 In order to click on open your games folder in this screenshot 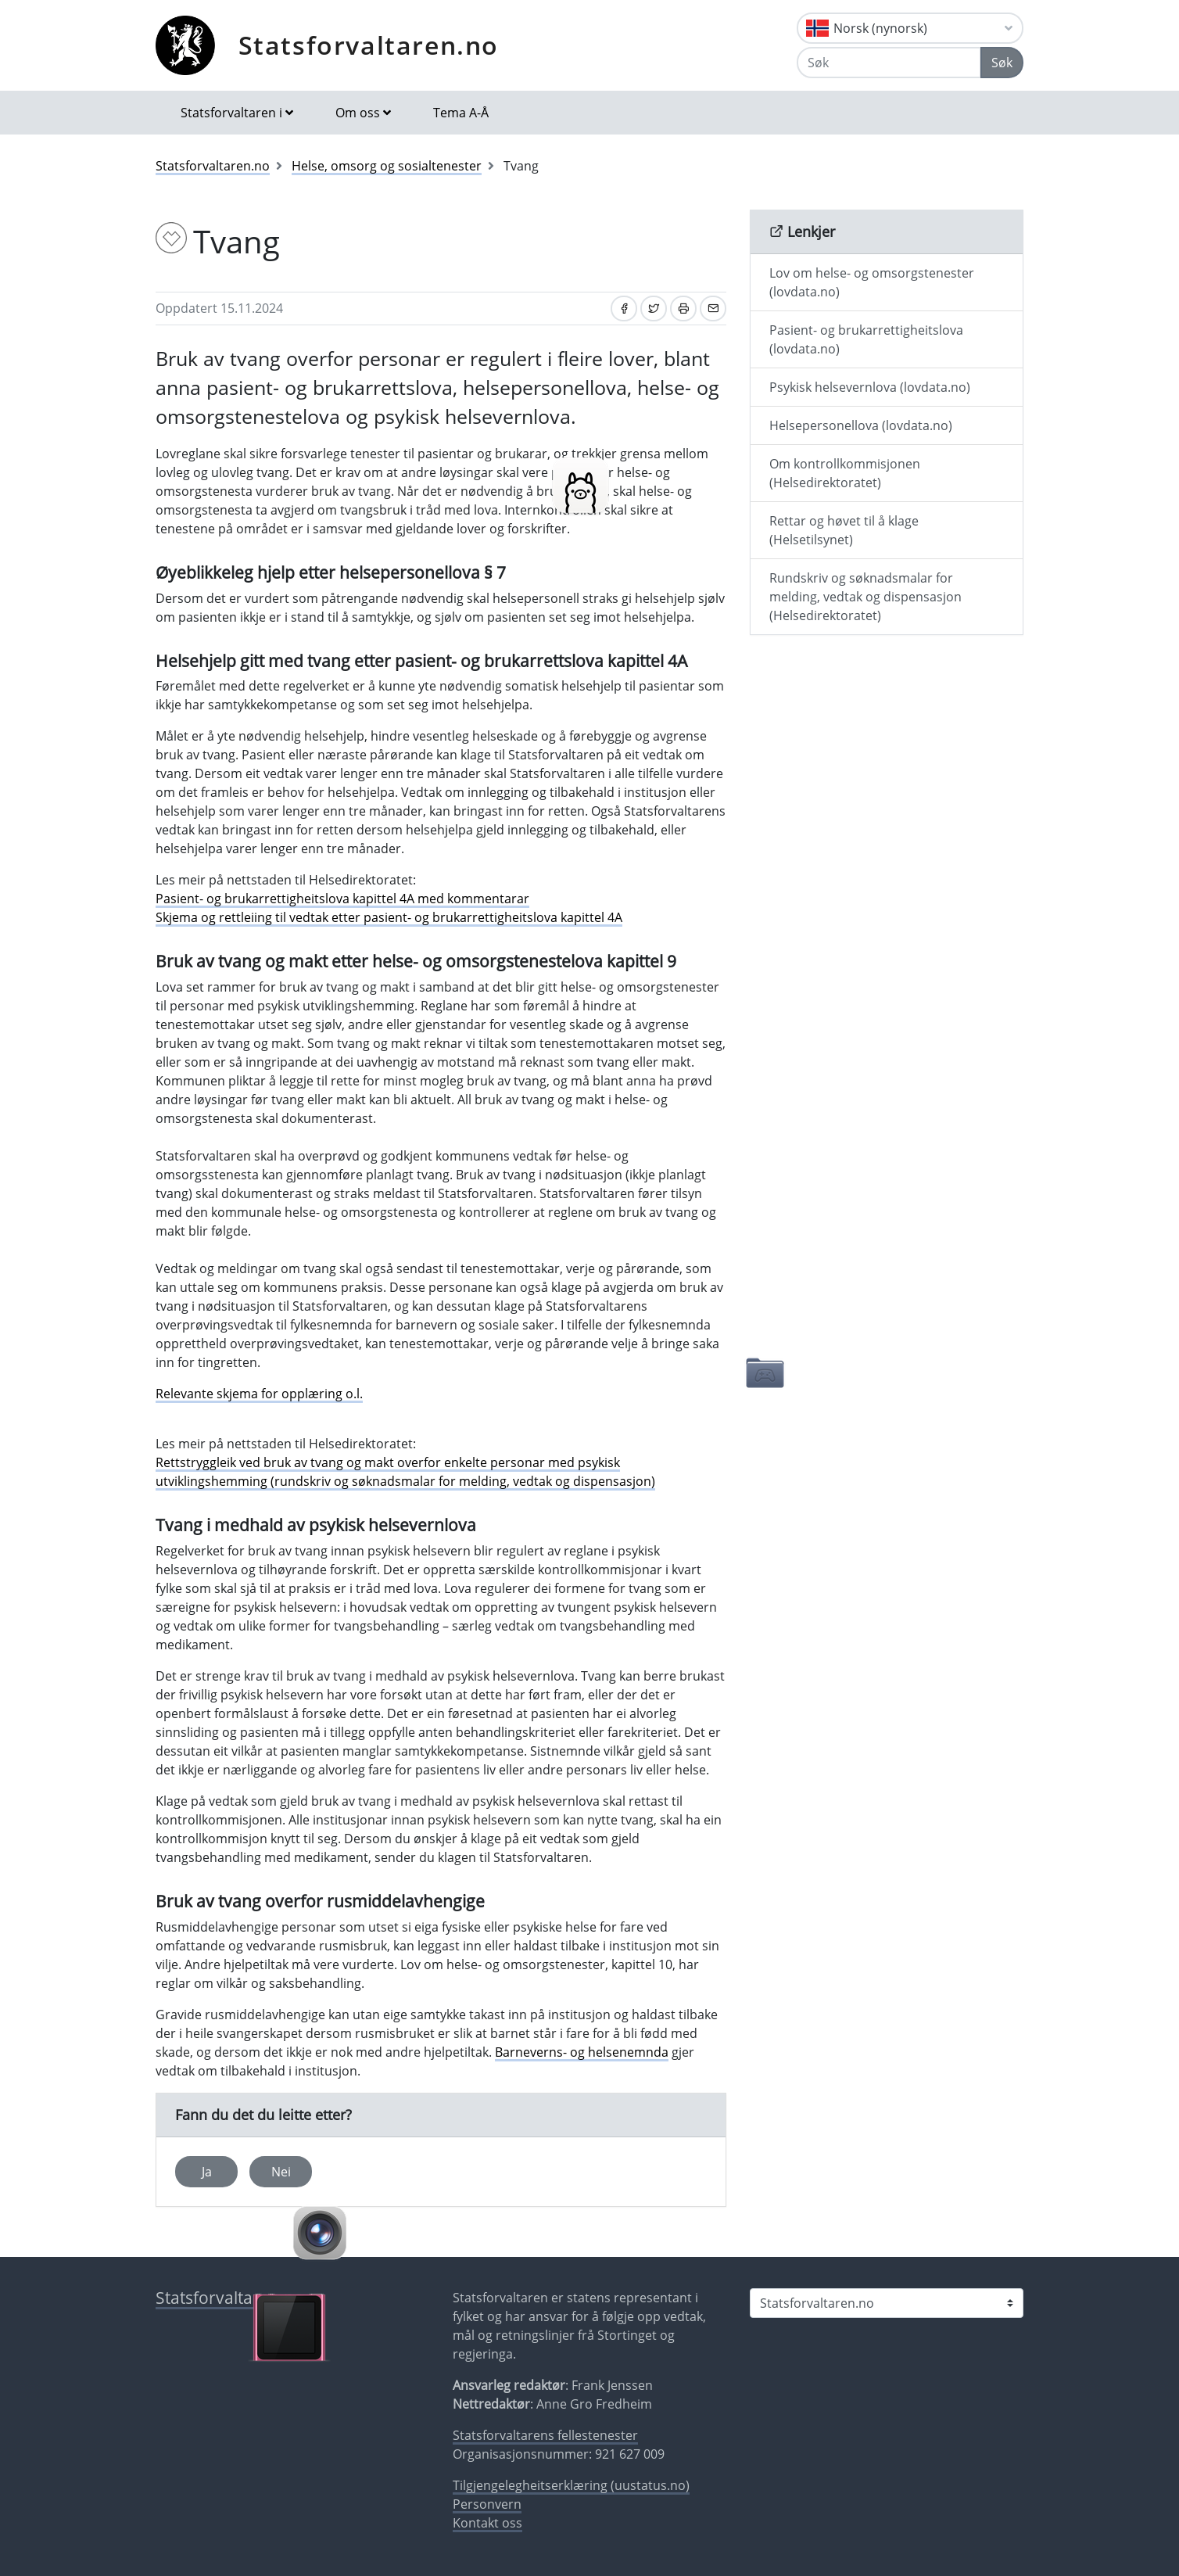, I will do `click(765, 1372)`.